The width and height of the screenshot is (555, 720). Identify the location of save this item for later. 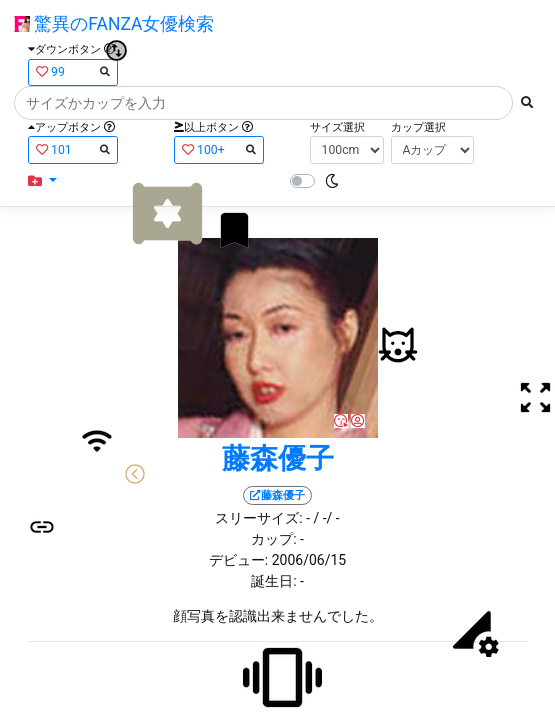
(234, 230).